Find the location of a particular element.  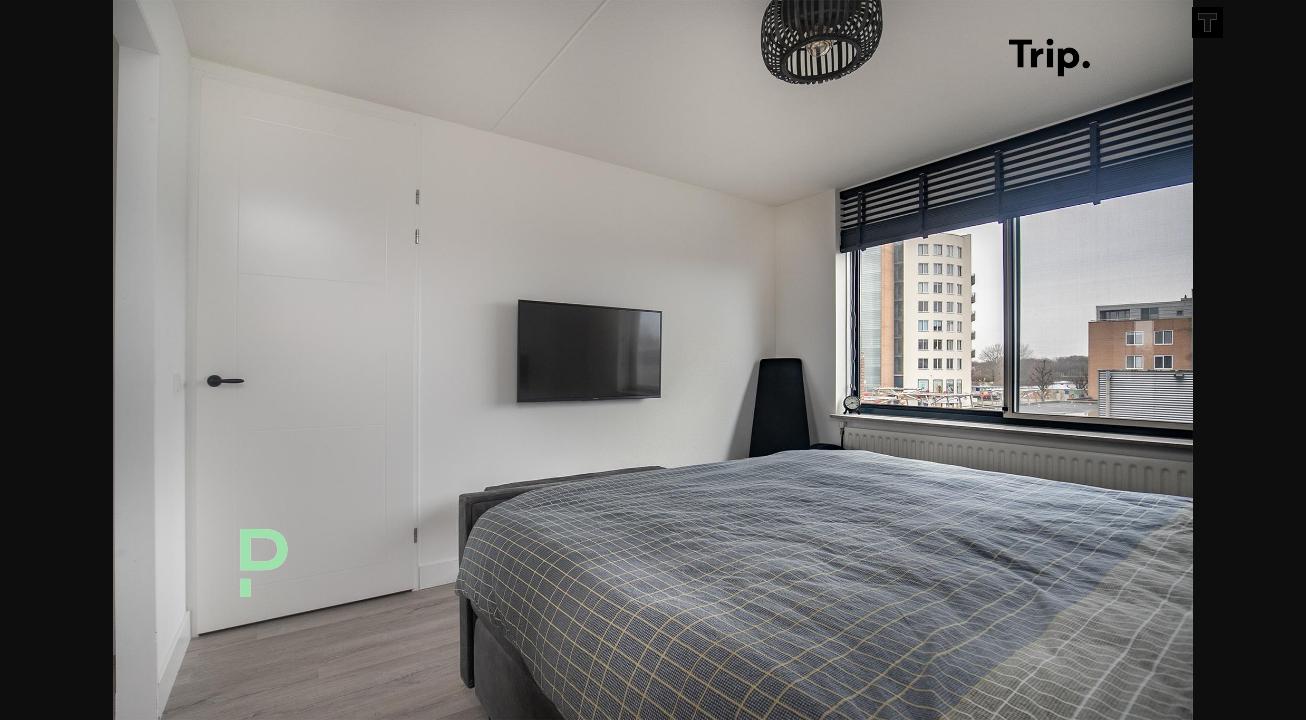

open PagerDuty incident management app is located at coordinates (264, 563).